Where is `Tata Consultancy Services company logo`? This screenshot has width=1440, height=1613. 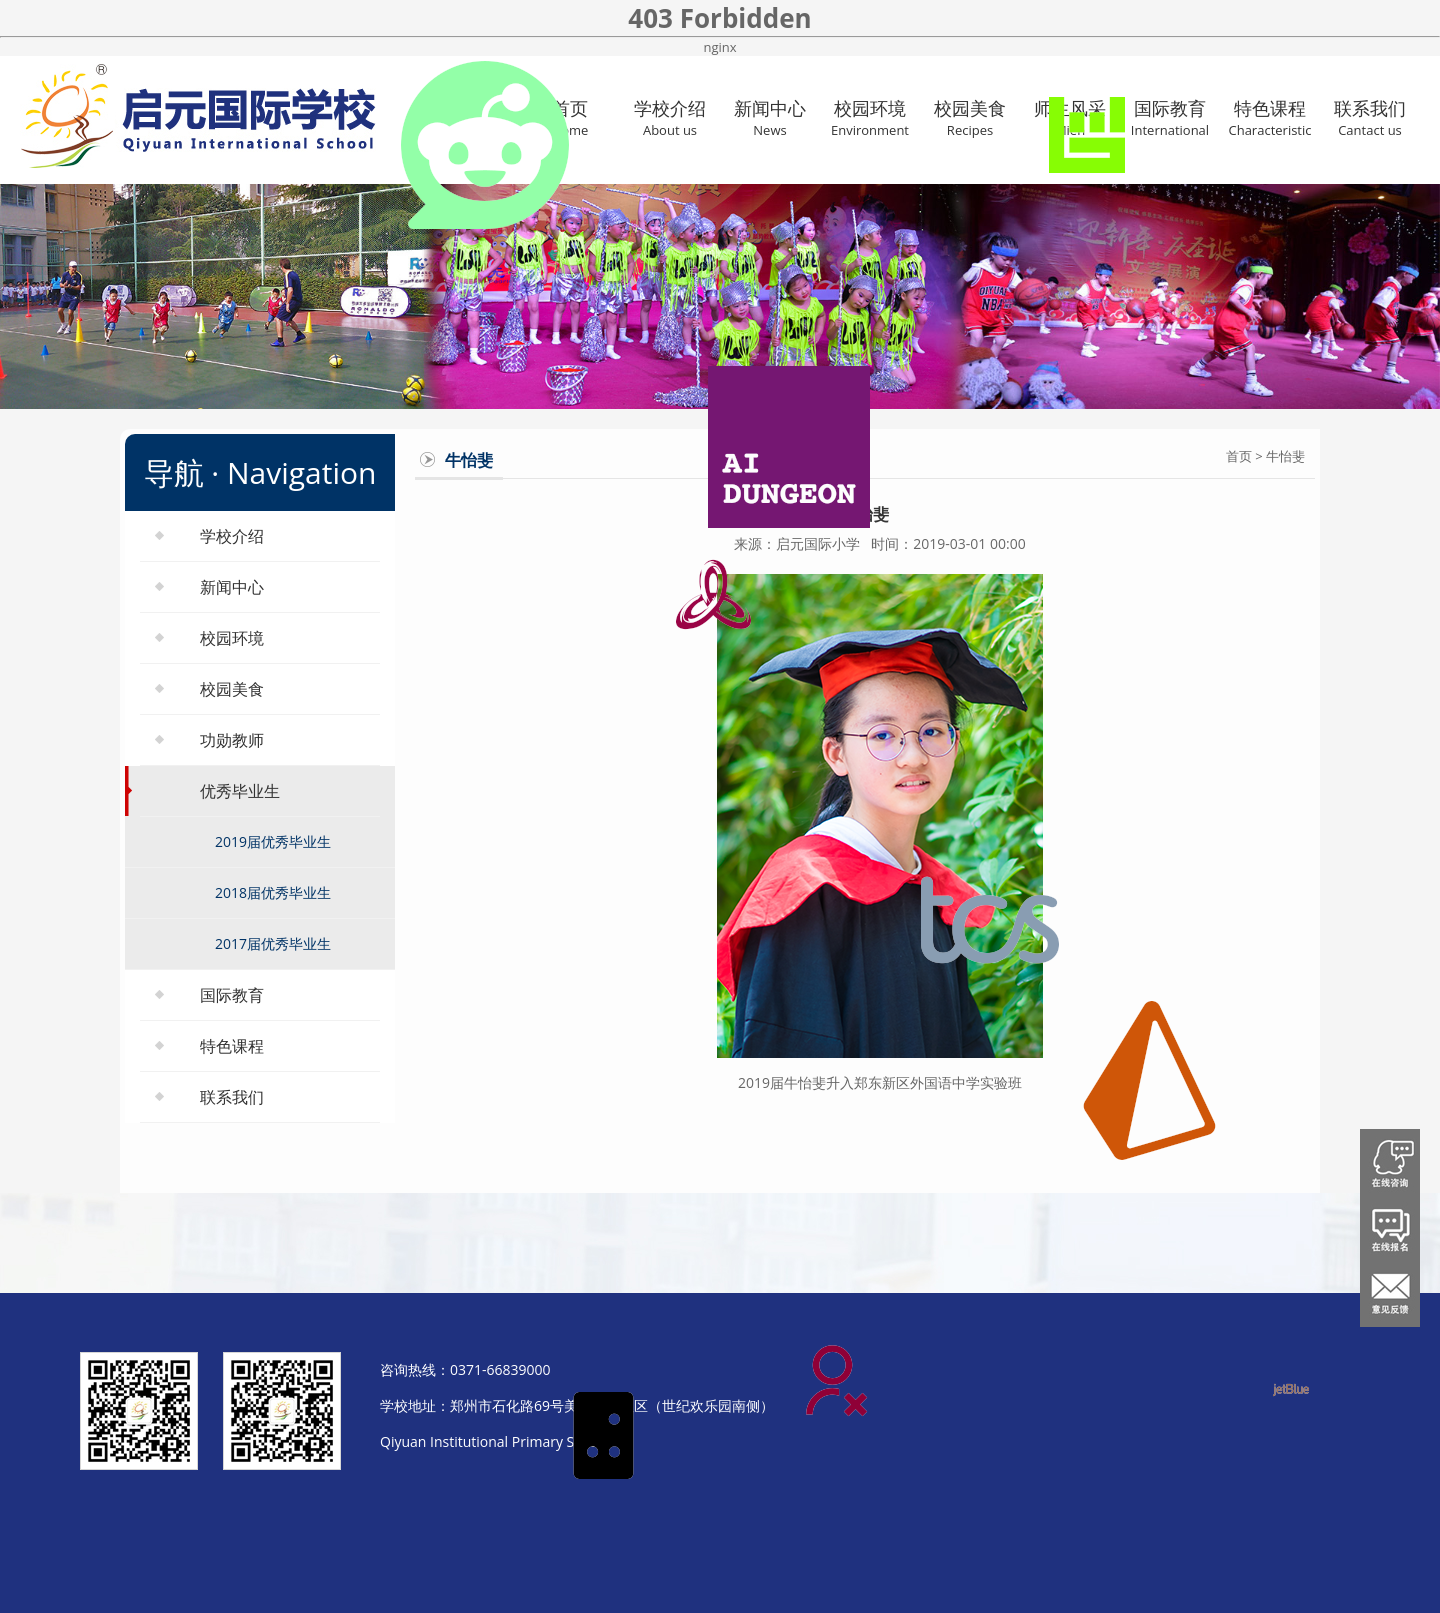
Tata Consultancy Services company logo is located at coordinates (990, 920).